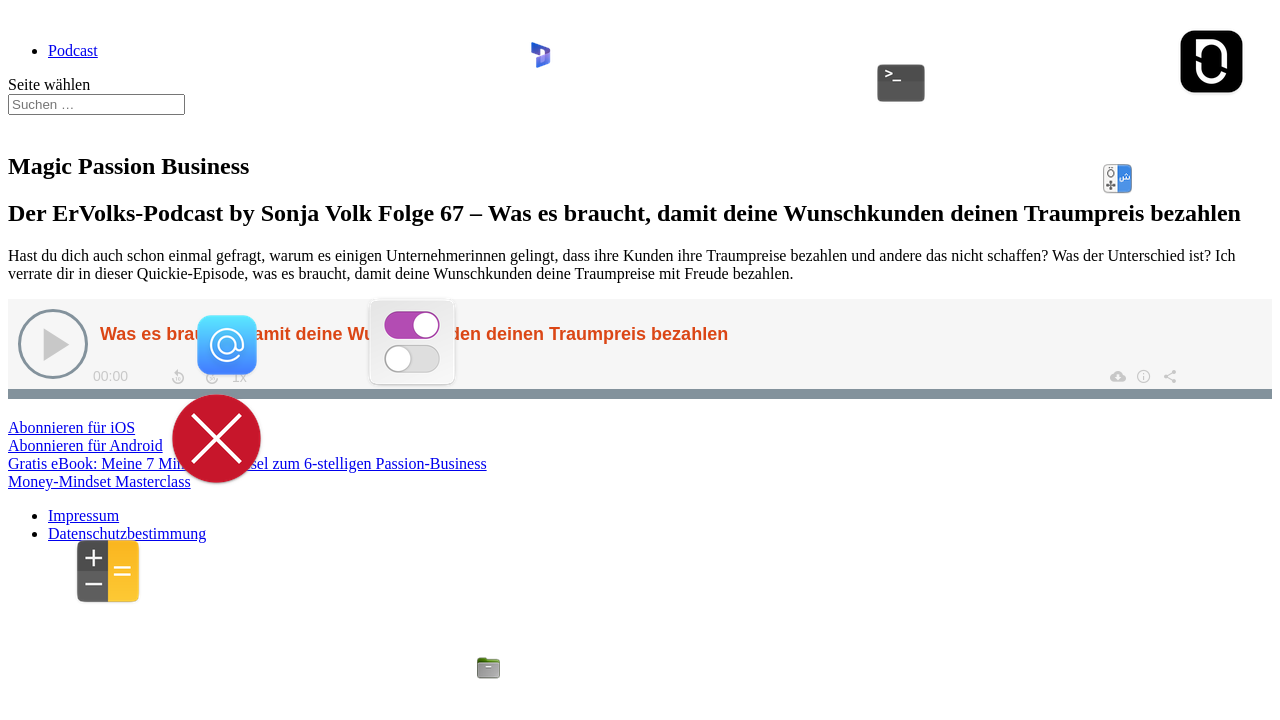 The image size is (1280, 720). What do you see at coordinates (541, 55) in the screenshot?
I see `open Microsoft Dynamics app` at bounding box center [541, 55].